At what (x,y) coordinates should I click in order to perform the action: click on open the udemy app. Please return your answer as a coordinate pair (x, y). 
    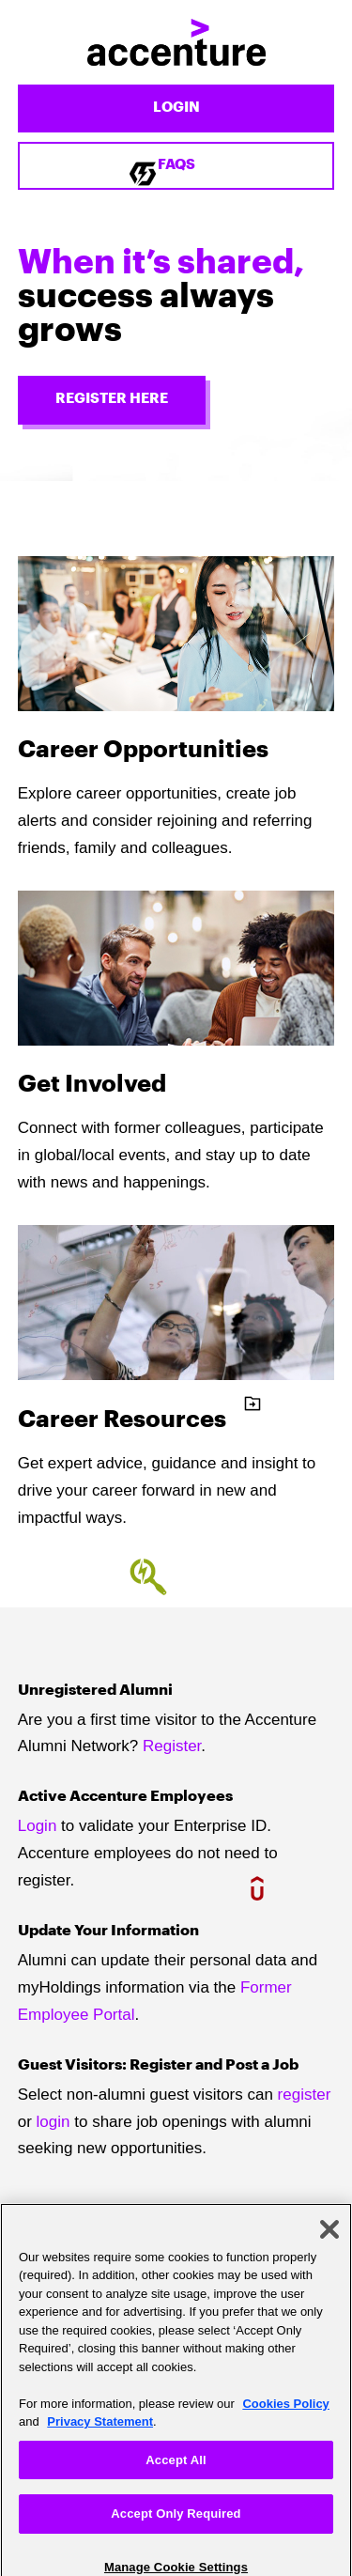
    Looking at the image, I should click on (257, 1888).